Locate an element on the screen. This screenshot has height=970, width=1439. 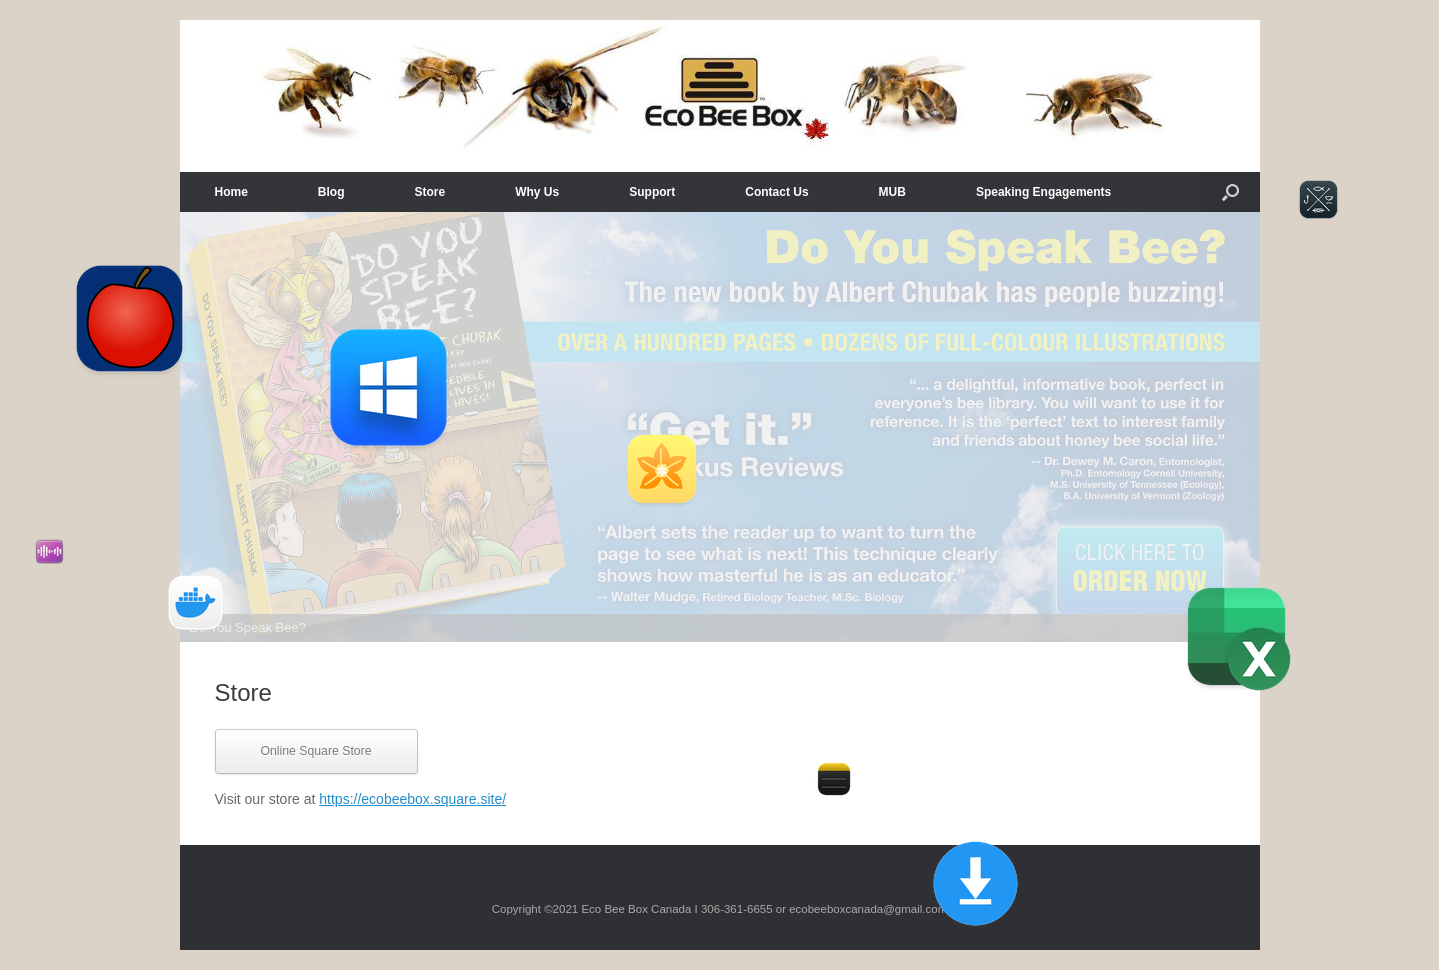
indicates a downloaded or downloading file is located at coordinates (975, 883).